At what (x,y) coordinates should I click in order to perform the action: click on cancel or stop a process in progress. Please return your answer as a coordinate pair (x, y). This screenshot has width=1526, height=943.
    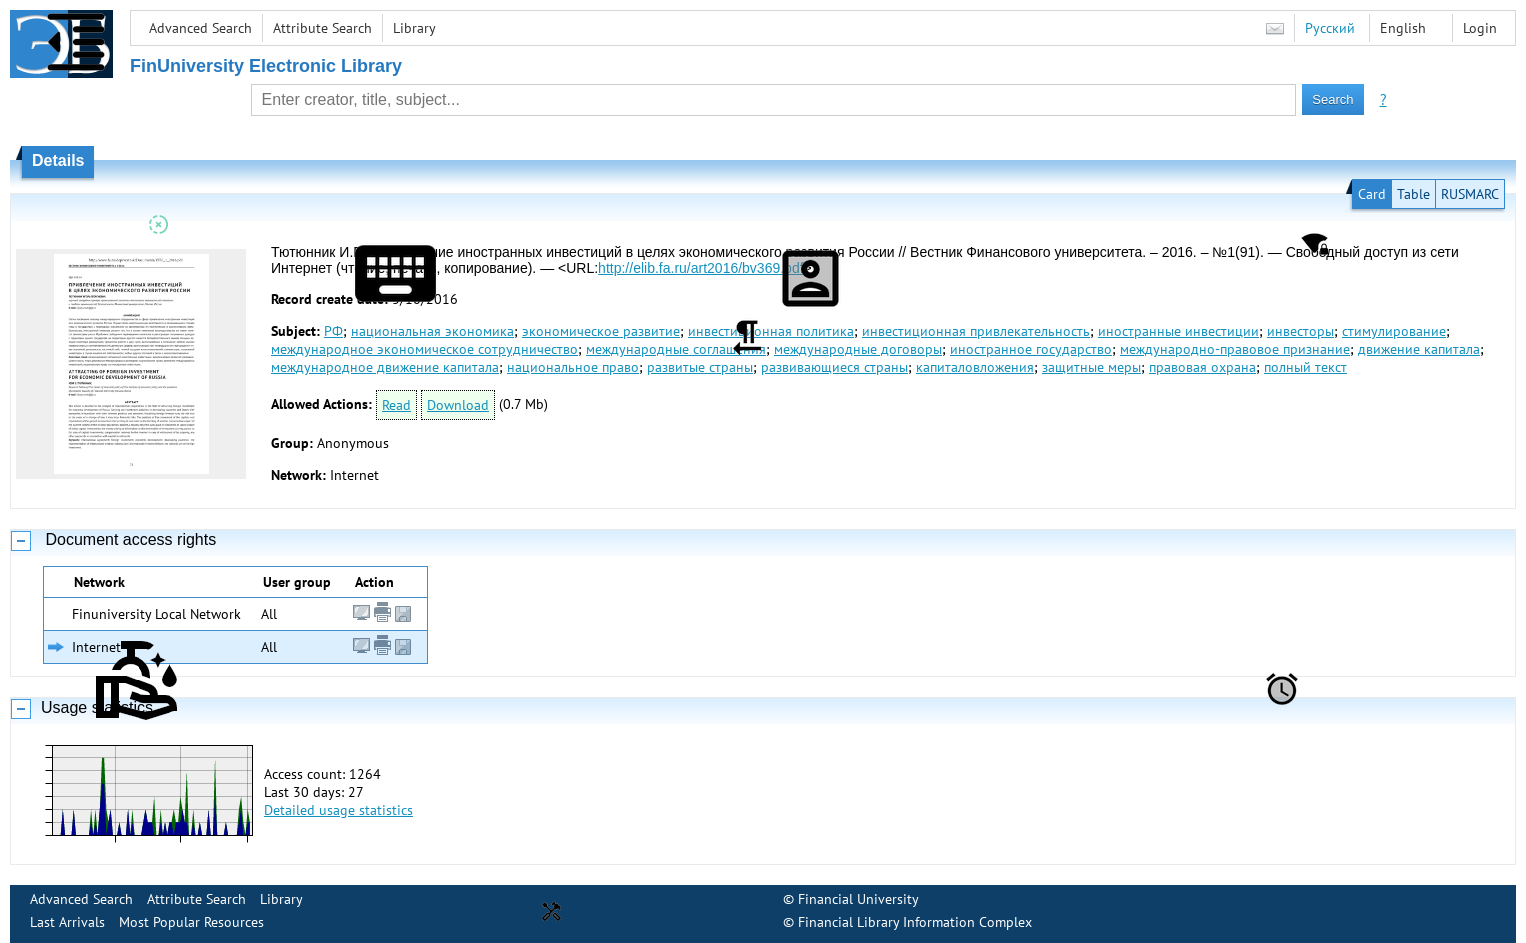
    Looking at the image, I should click on (158, 224).